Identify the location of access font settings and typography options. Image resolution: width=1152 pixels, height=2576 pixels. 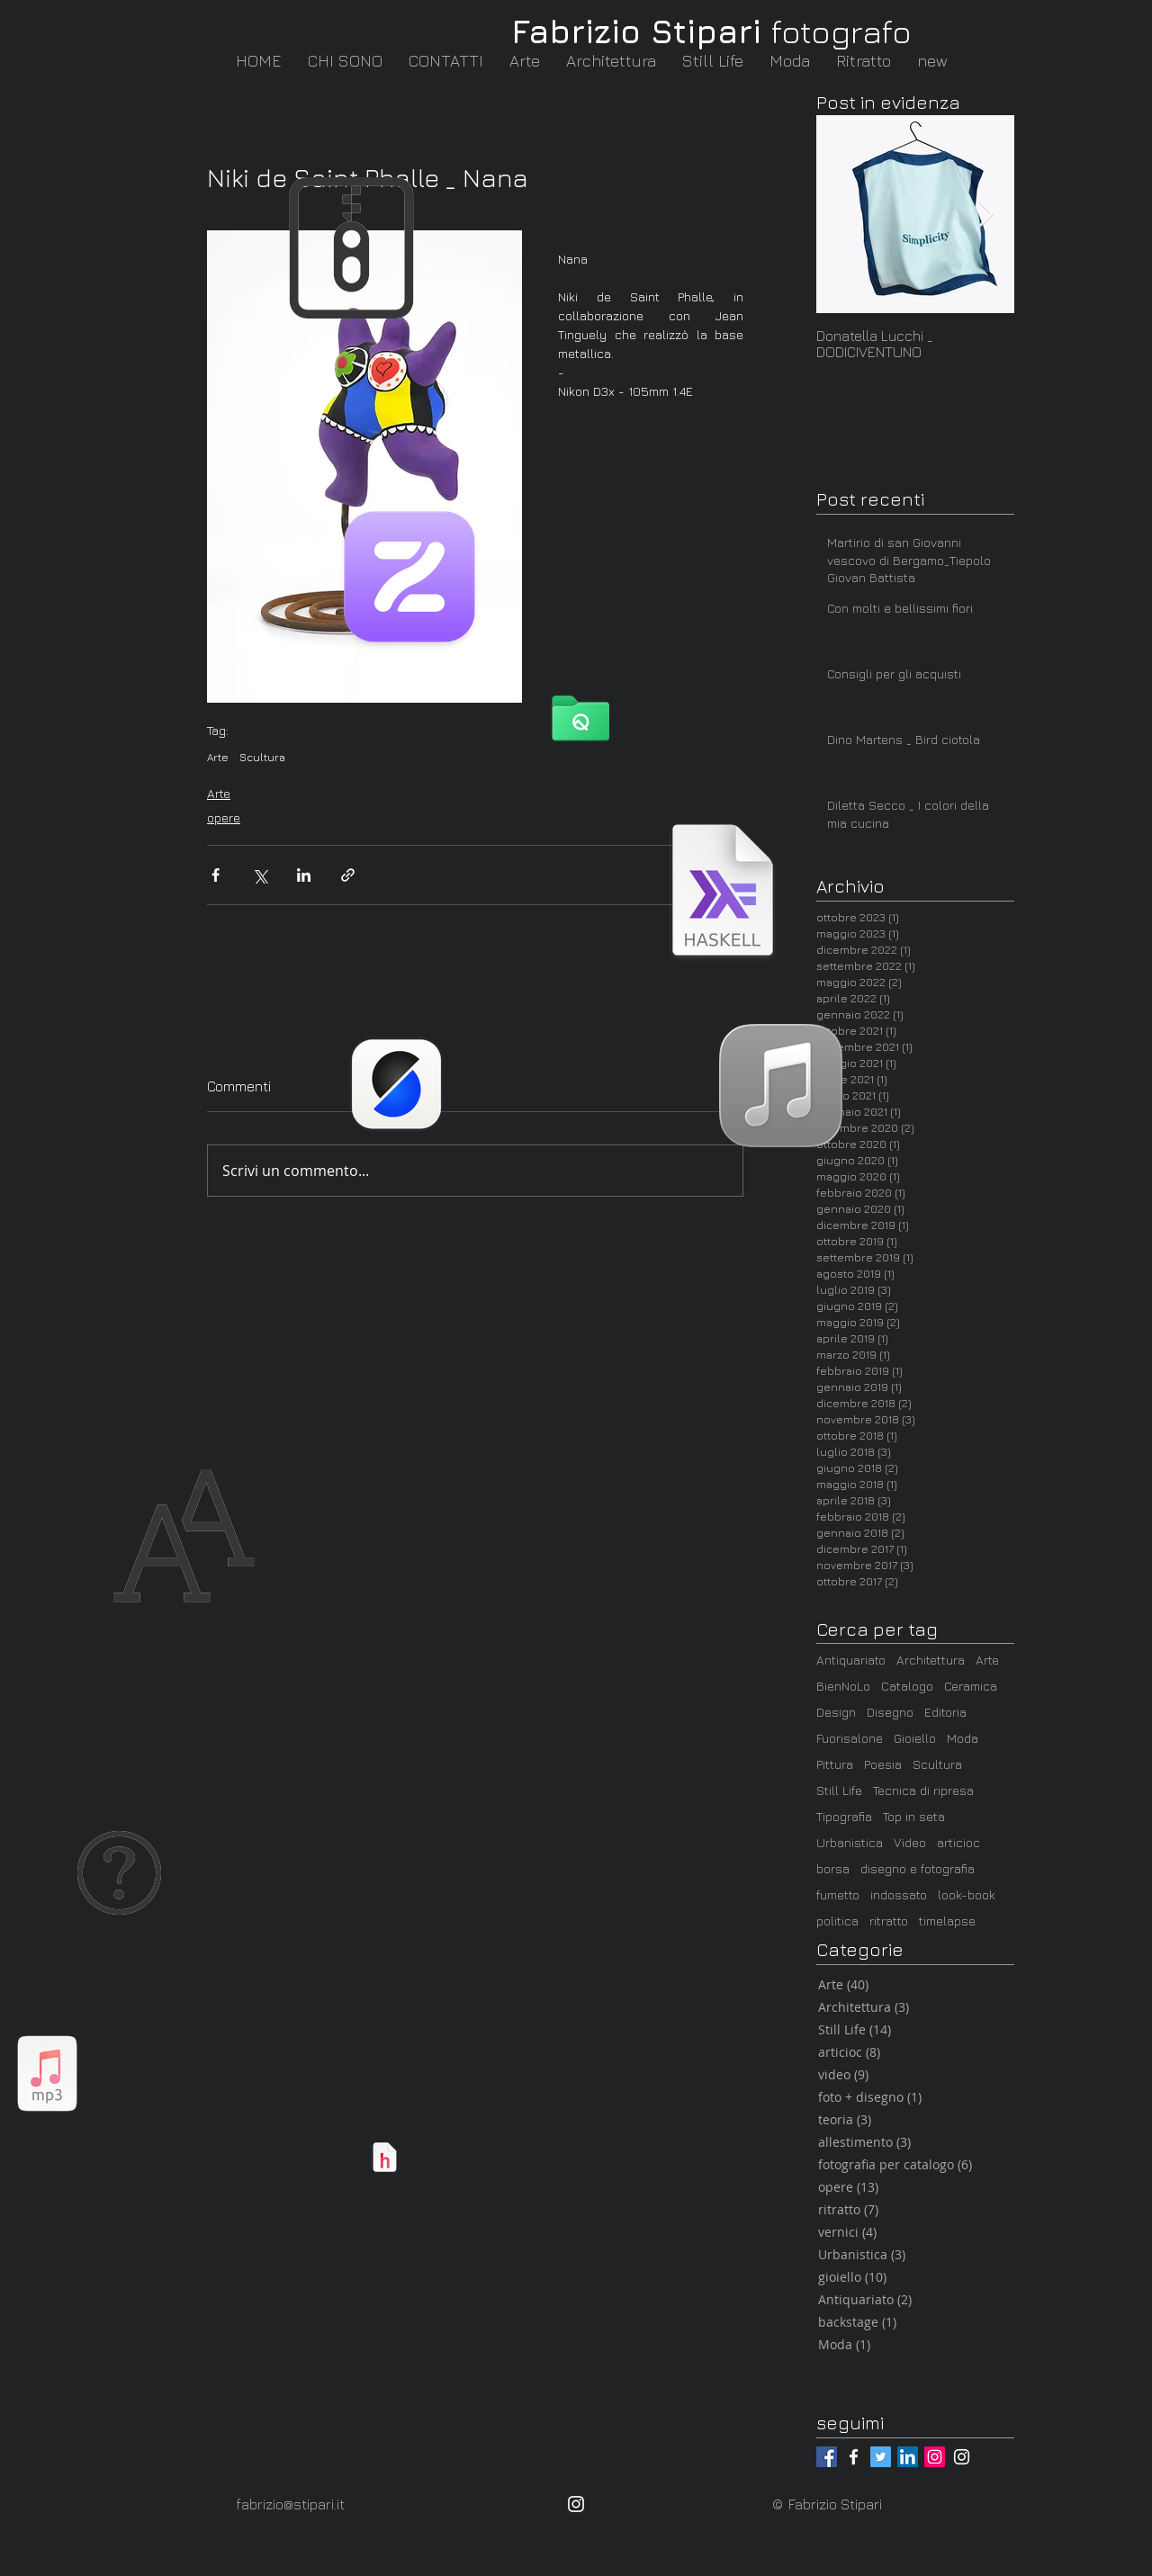
(184, 1539).